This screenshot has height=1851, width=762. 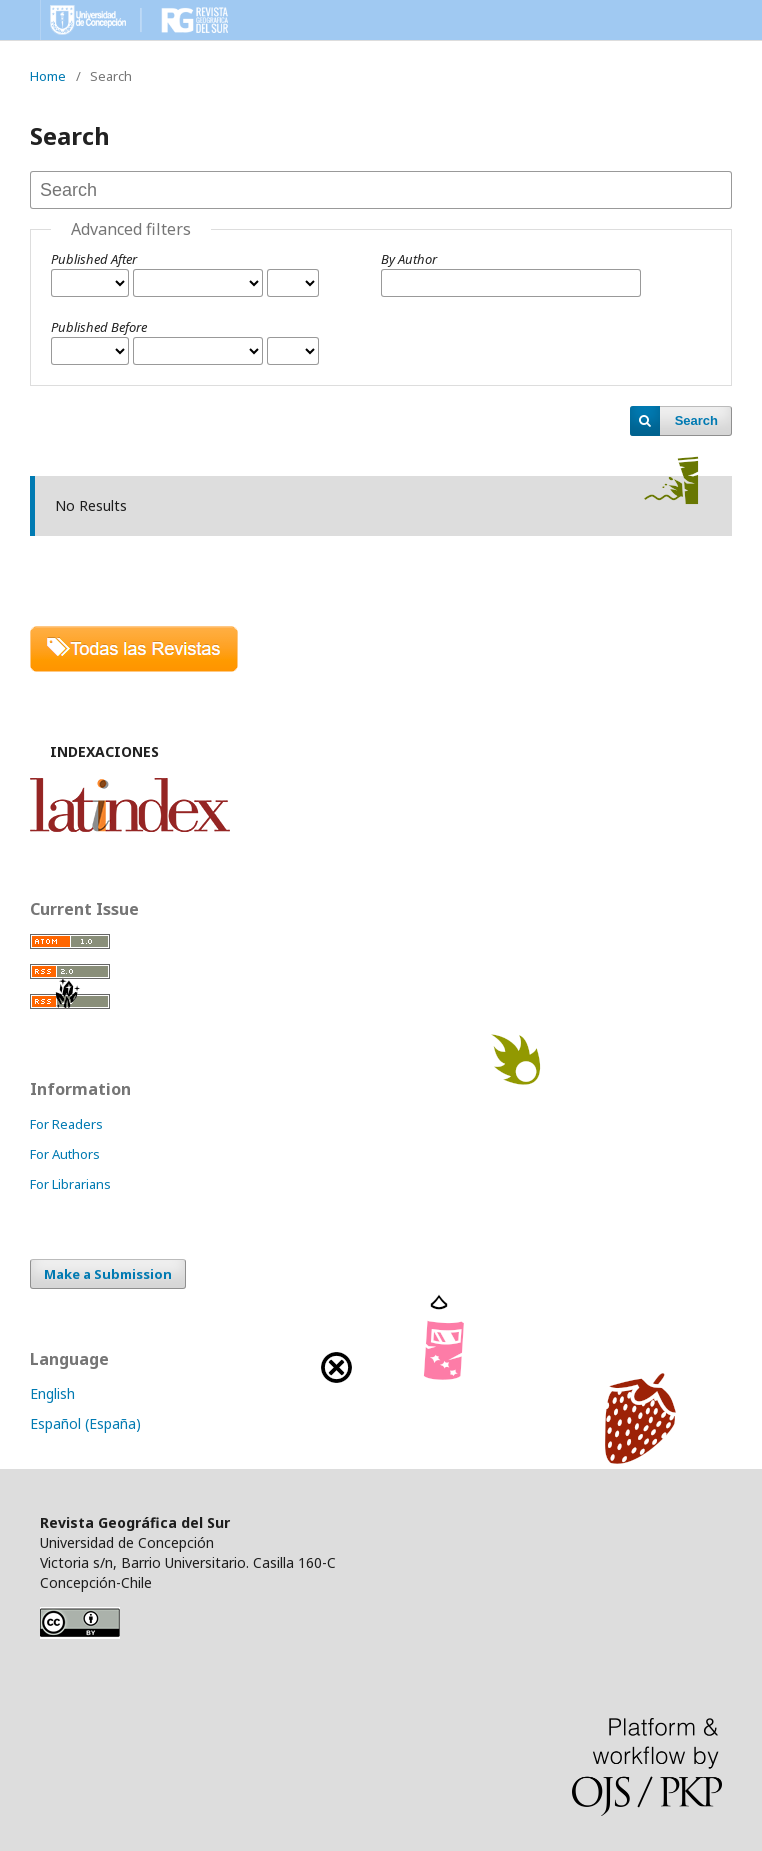 What do you see at coordinates (441, 1350) in the screenshot?
I see `access defense or protection settings` at bounding box center [441, 1350].